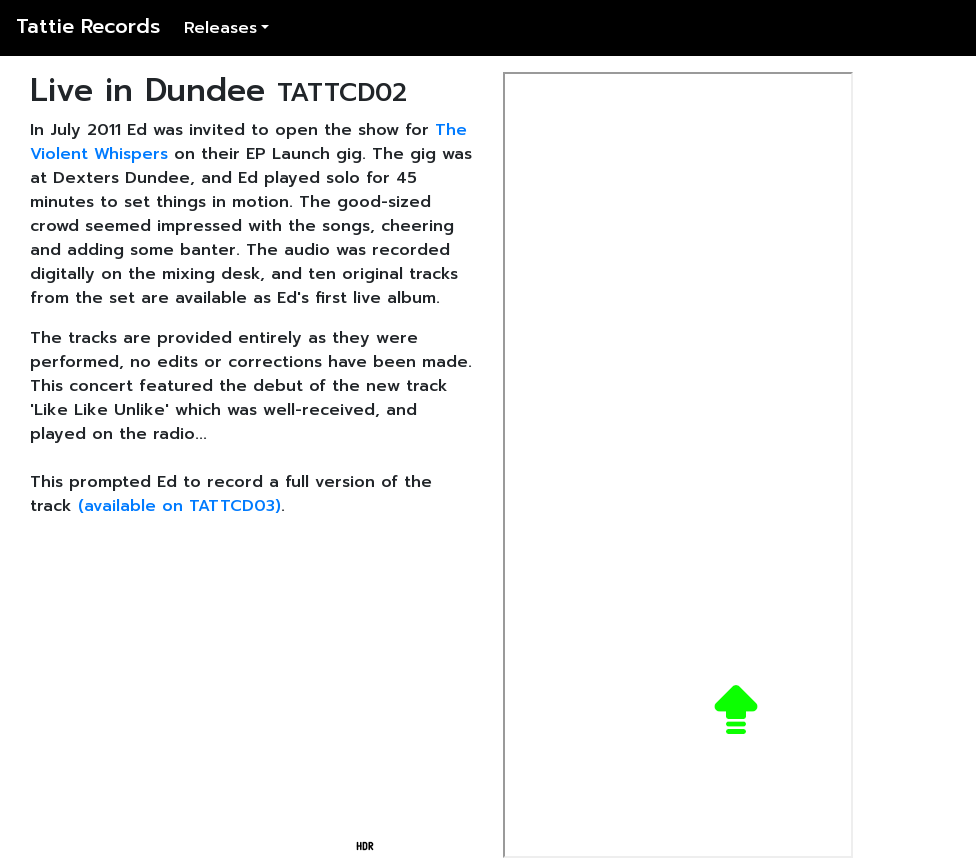 The image size is (976, 858). What do you see at coordinates (736, 709) in the screenshot?
I see `upload multiple files` at bounding box center [736, 709].